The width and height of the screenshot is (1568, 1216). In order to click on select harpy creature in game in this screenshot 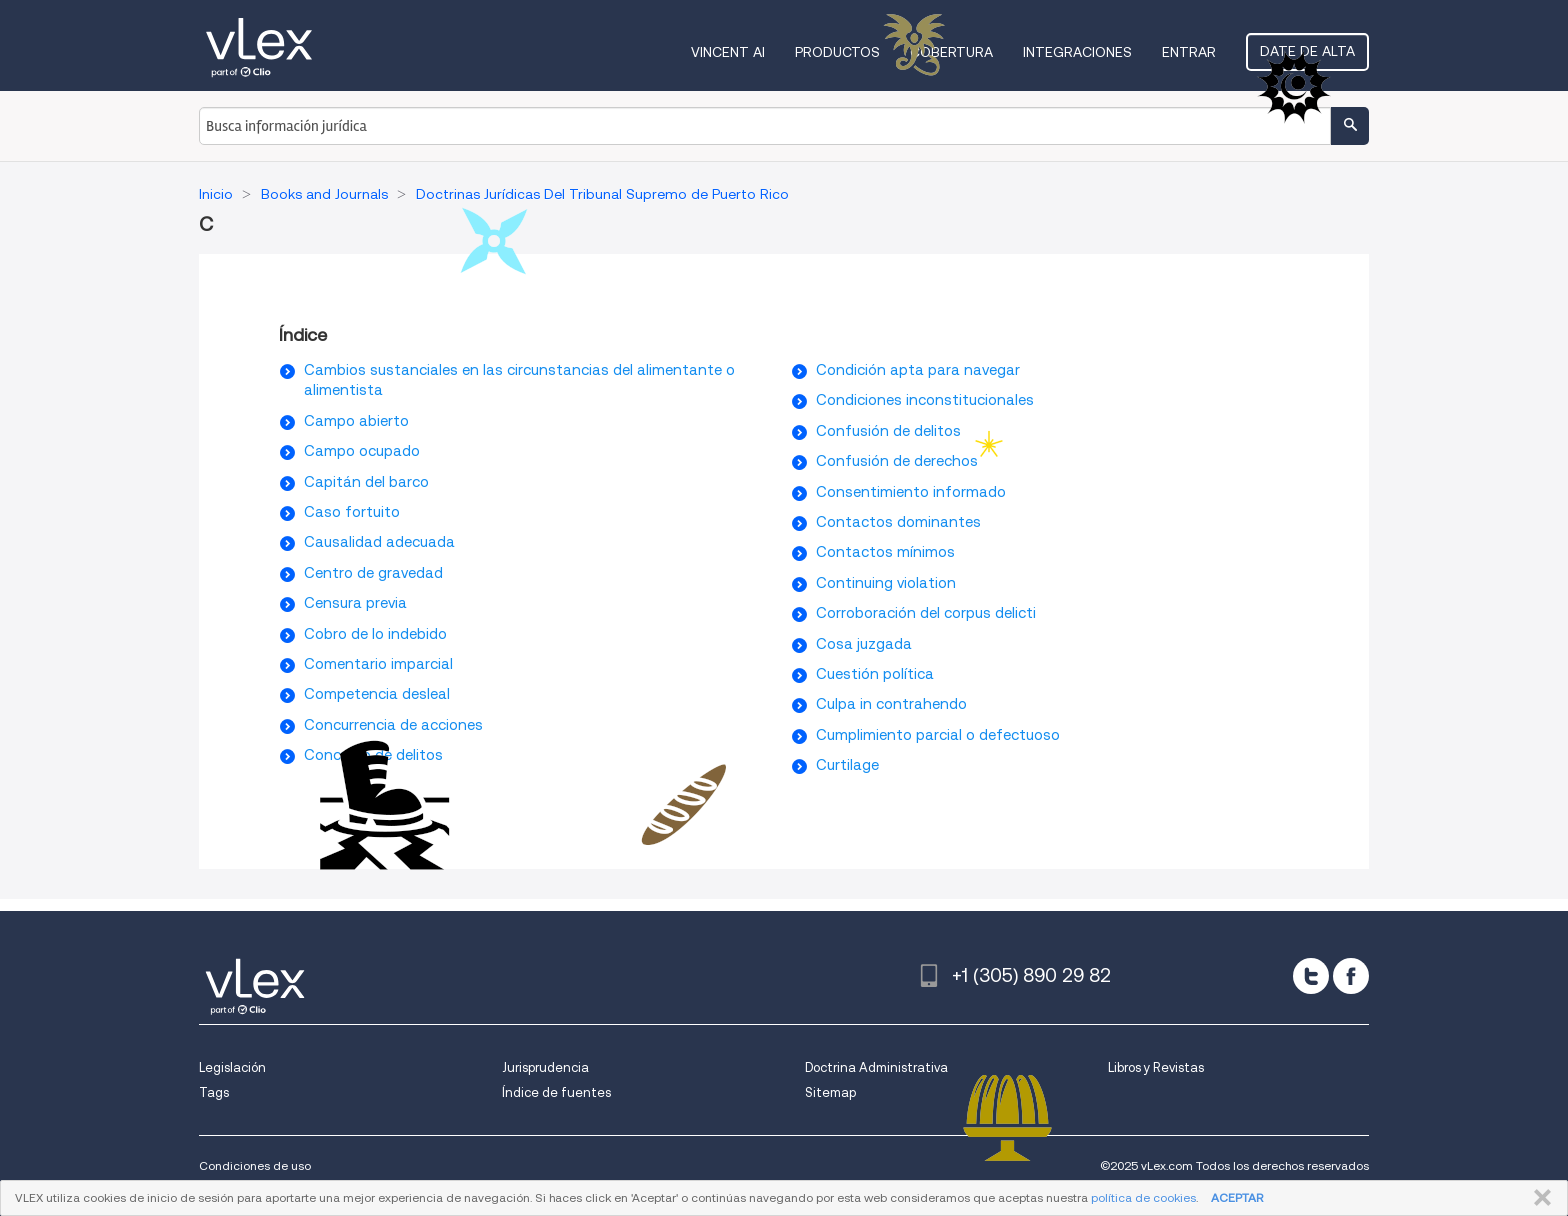, I will do `click(914, 44)`.